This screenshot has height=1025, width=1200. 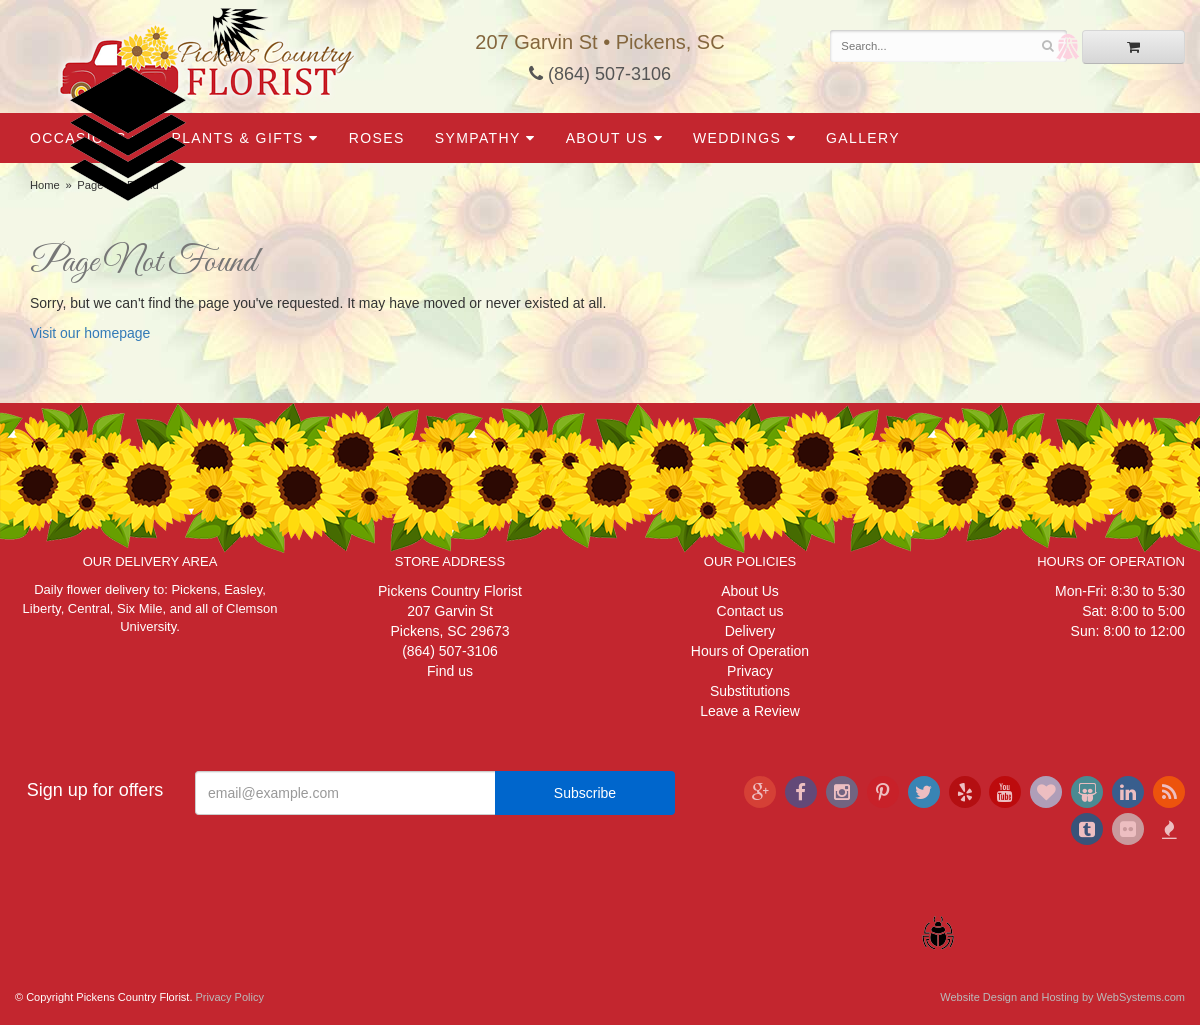 I want to click on collect a rare treasure or artifact, so click(x=938, y=933).